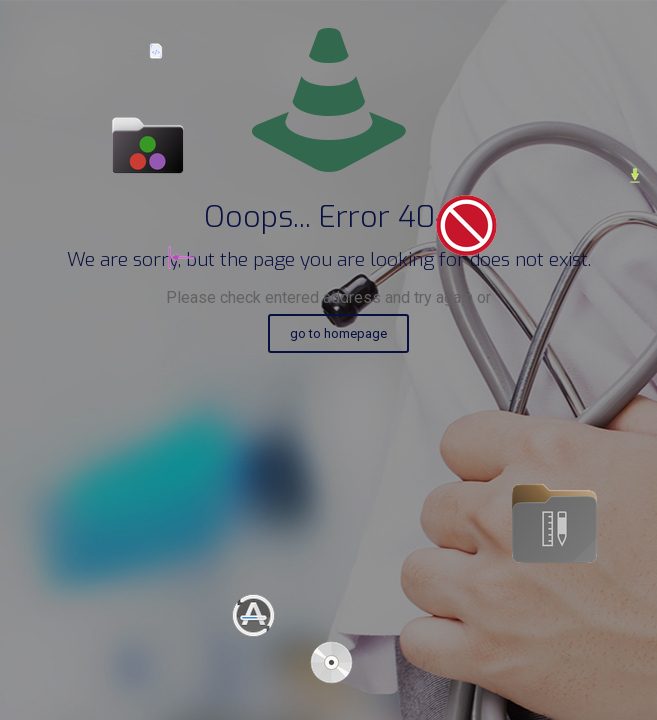 The width and height of the screenshot is (657, 720). Describe the element at coordinates (253, 615) in the screenshot. I see `open the software update manager` at that location.